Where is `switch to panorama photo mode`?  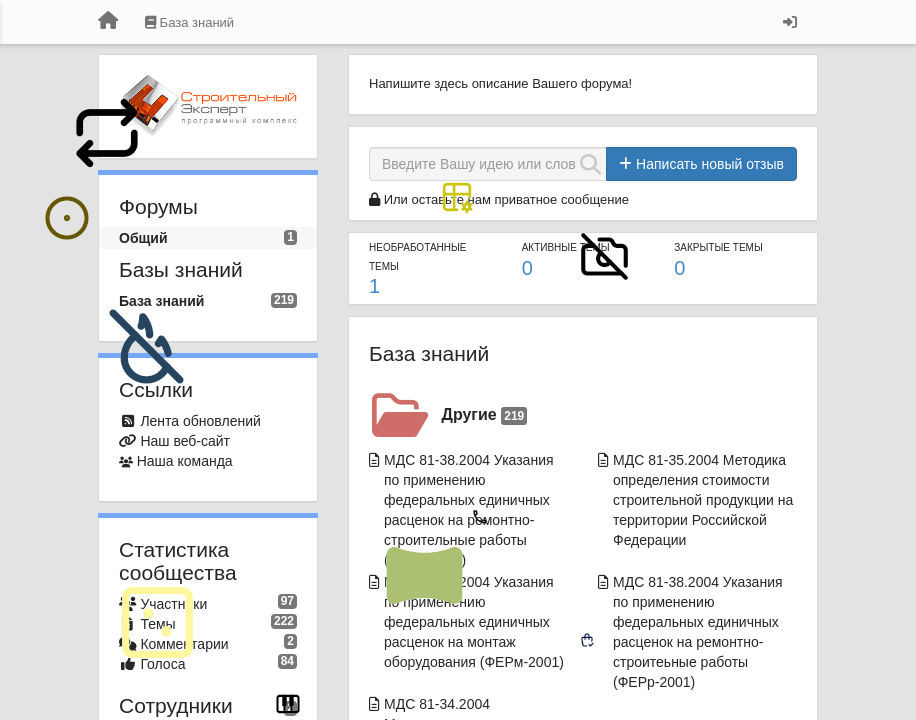
switch to panorama photo mode is located at coordinates (424, 575).